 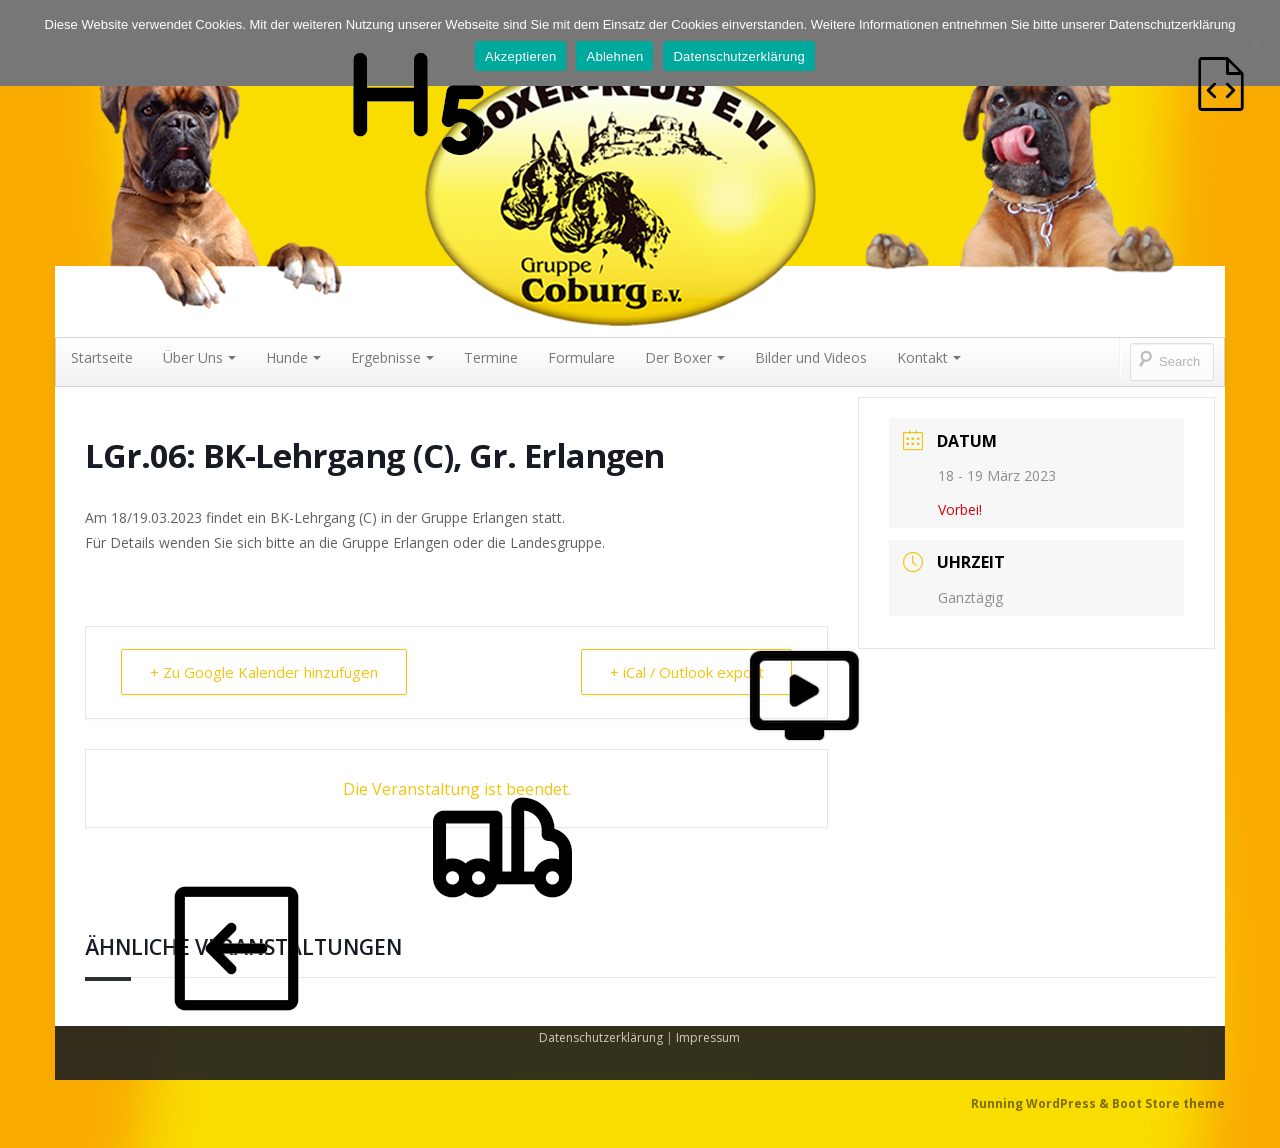 What do you see at coordinates (1221, 84) in the screenshot?
I see `view source code file` at bounding box center [1221, 84].